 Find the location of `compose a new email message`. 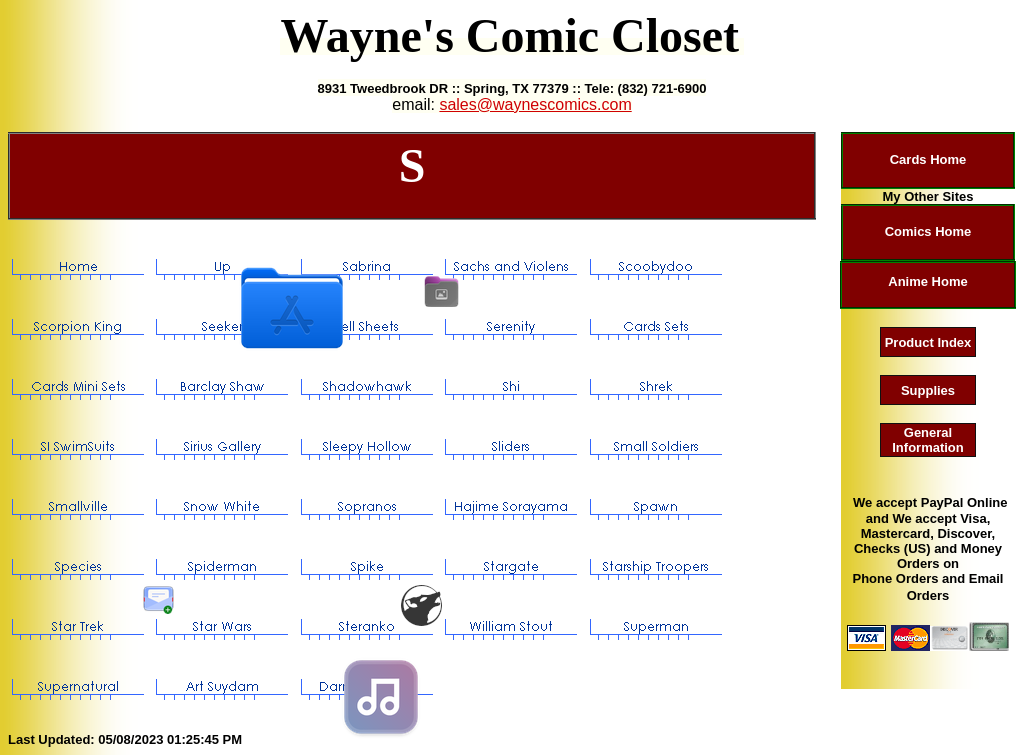

compose a new email message is located at coordinates (158, 598).